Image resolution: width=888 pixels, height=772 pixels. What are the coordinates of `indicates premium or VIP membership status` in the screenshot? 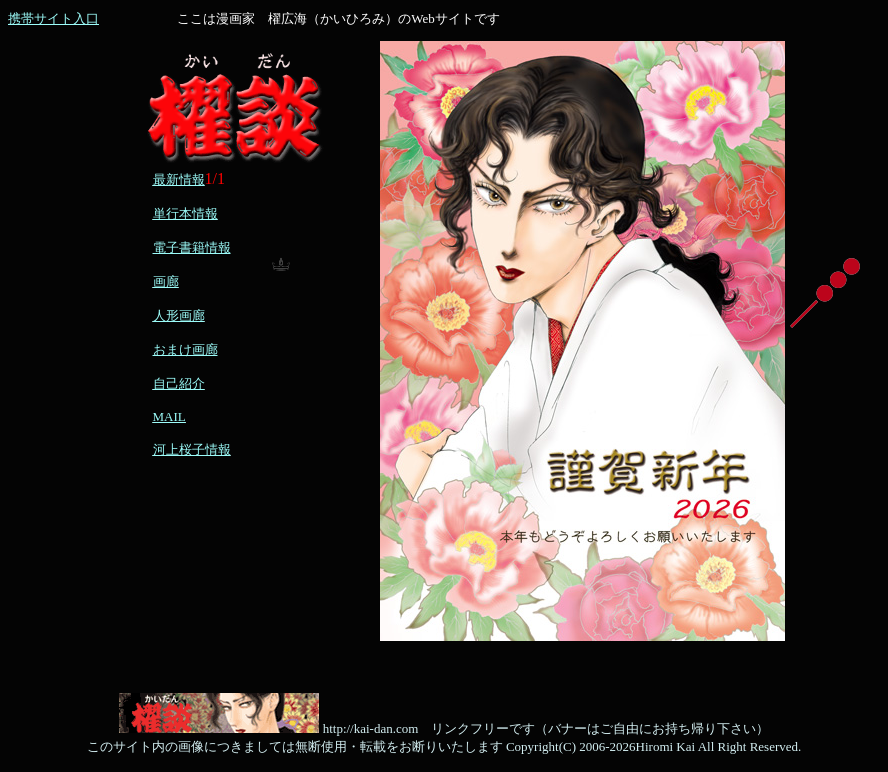 It's located at (281, 264).